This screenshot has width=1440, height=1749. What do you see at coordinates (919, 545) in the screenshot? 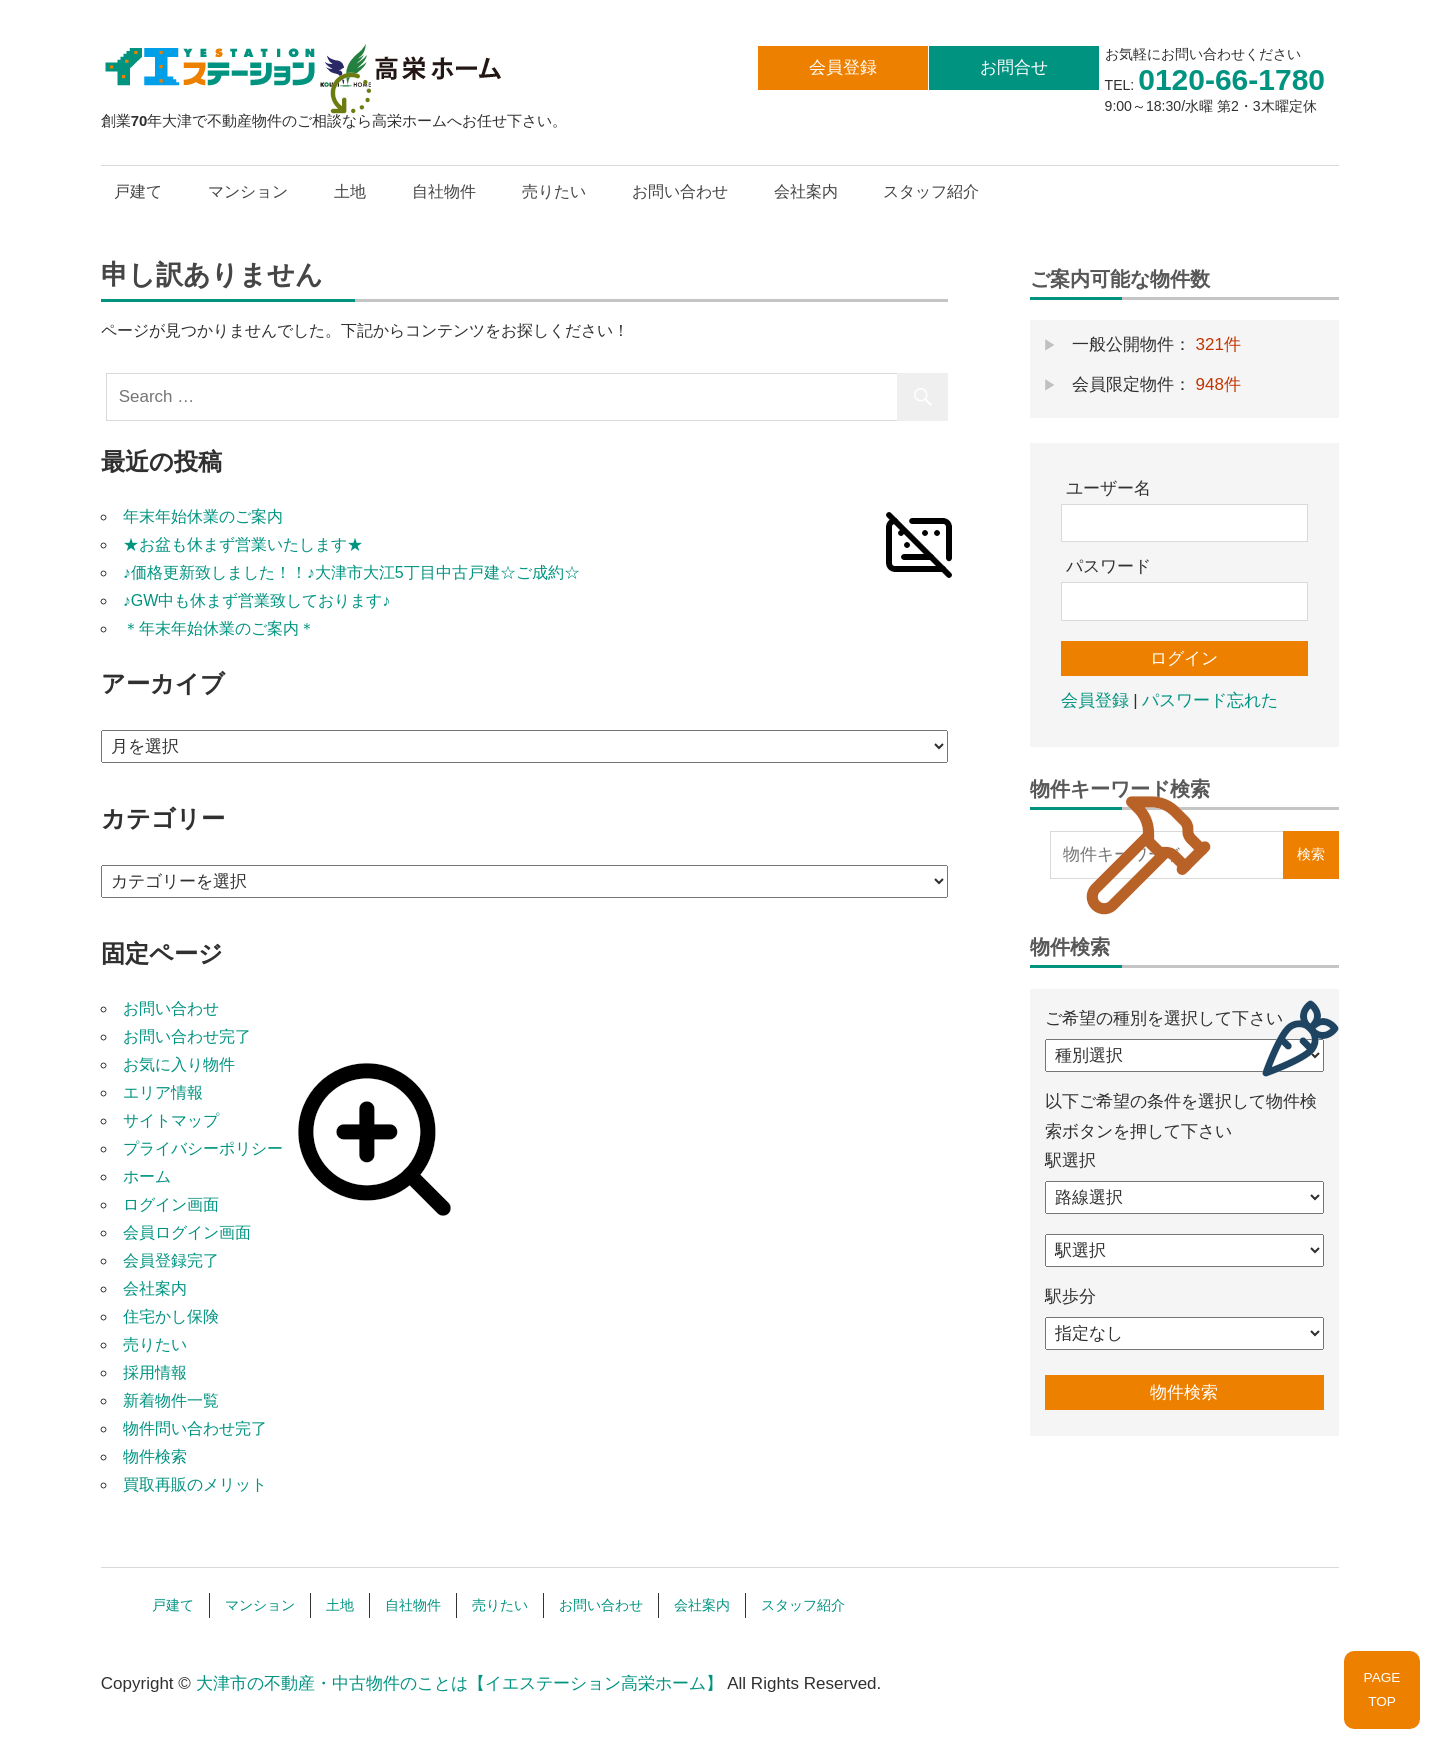
I see `disable keyboard input` at bounding box center [919, 545].